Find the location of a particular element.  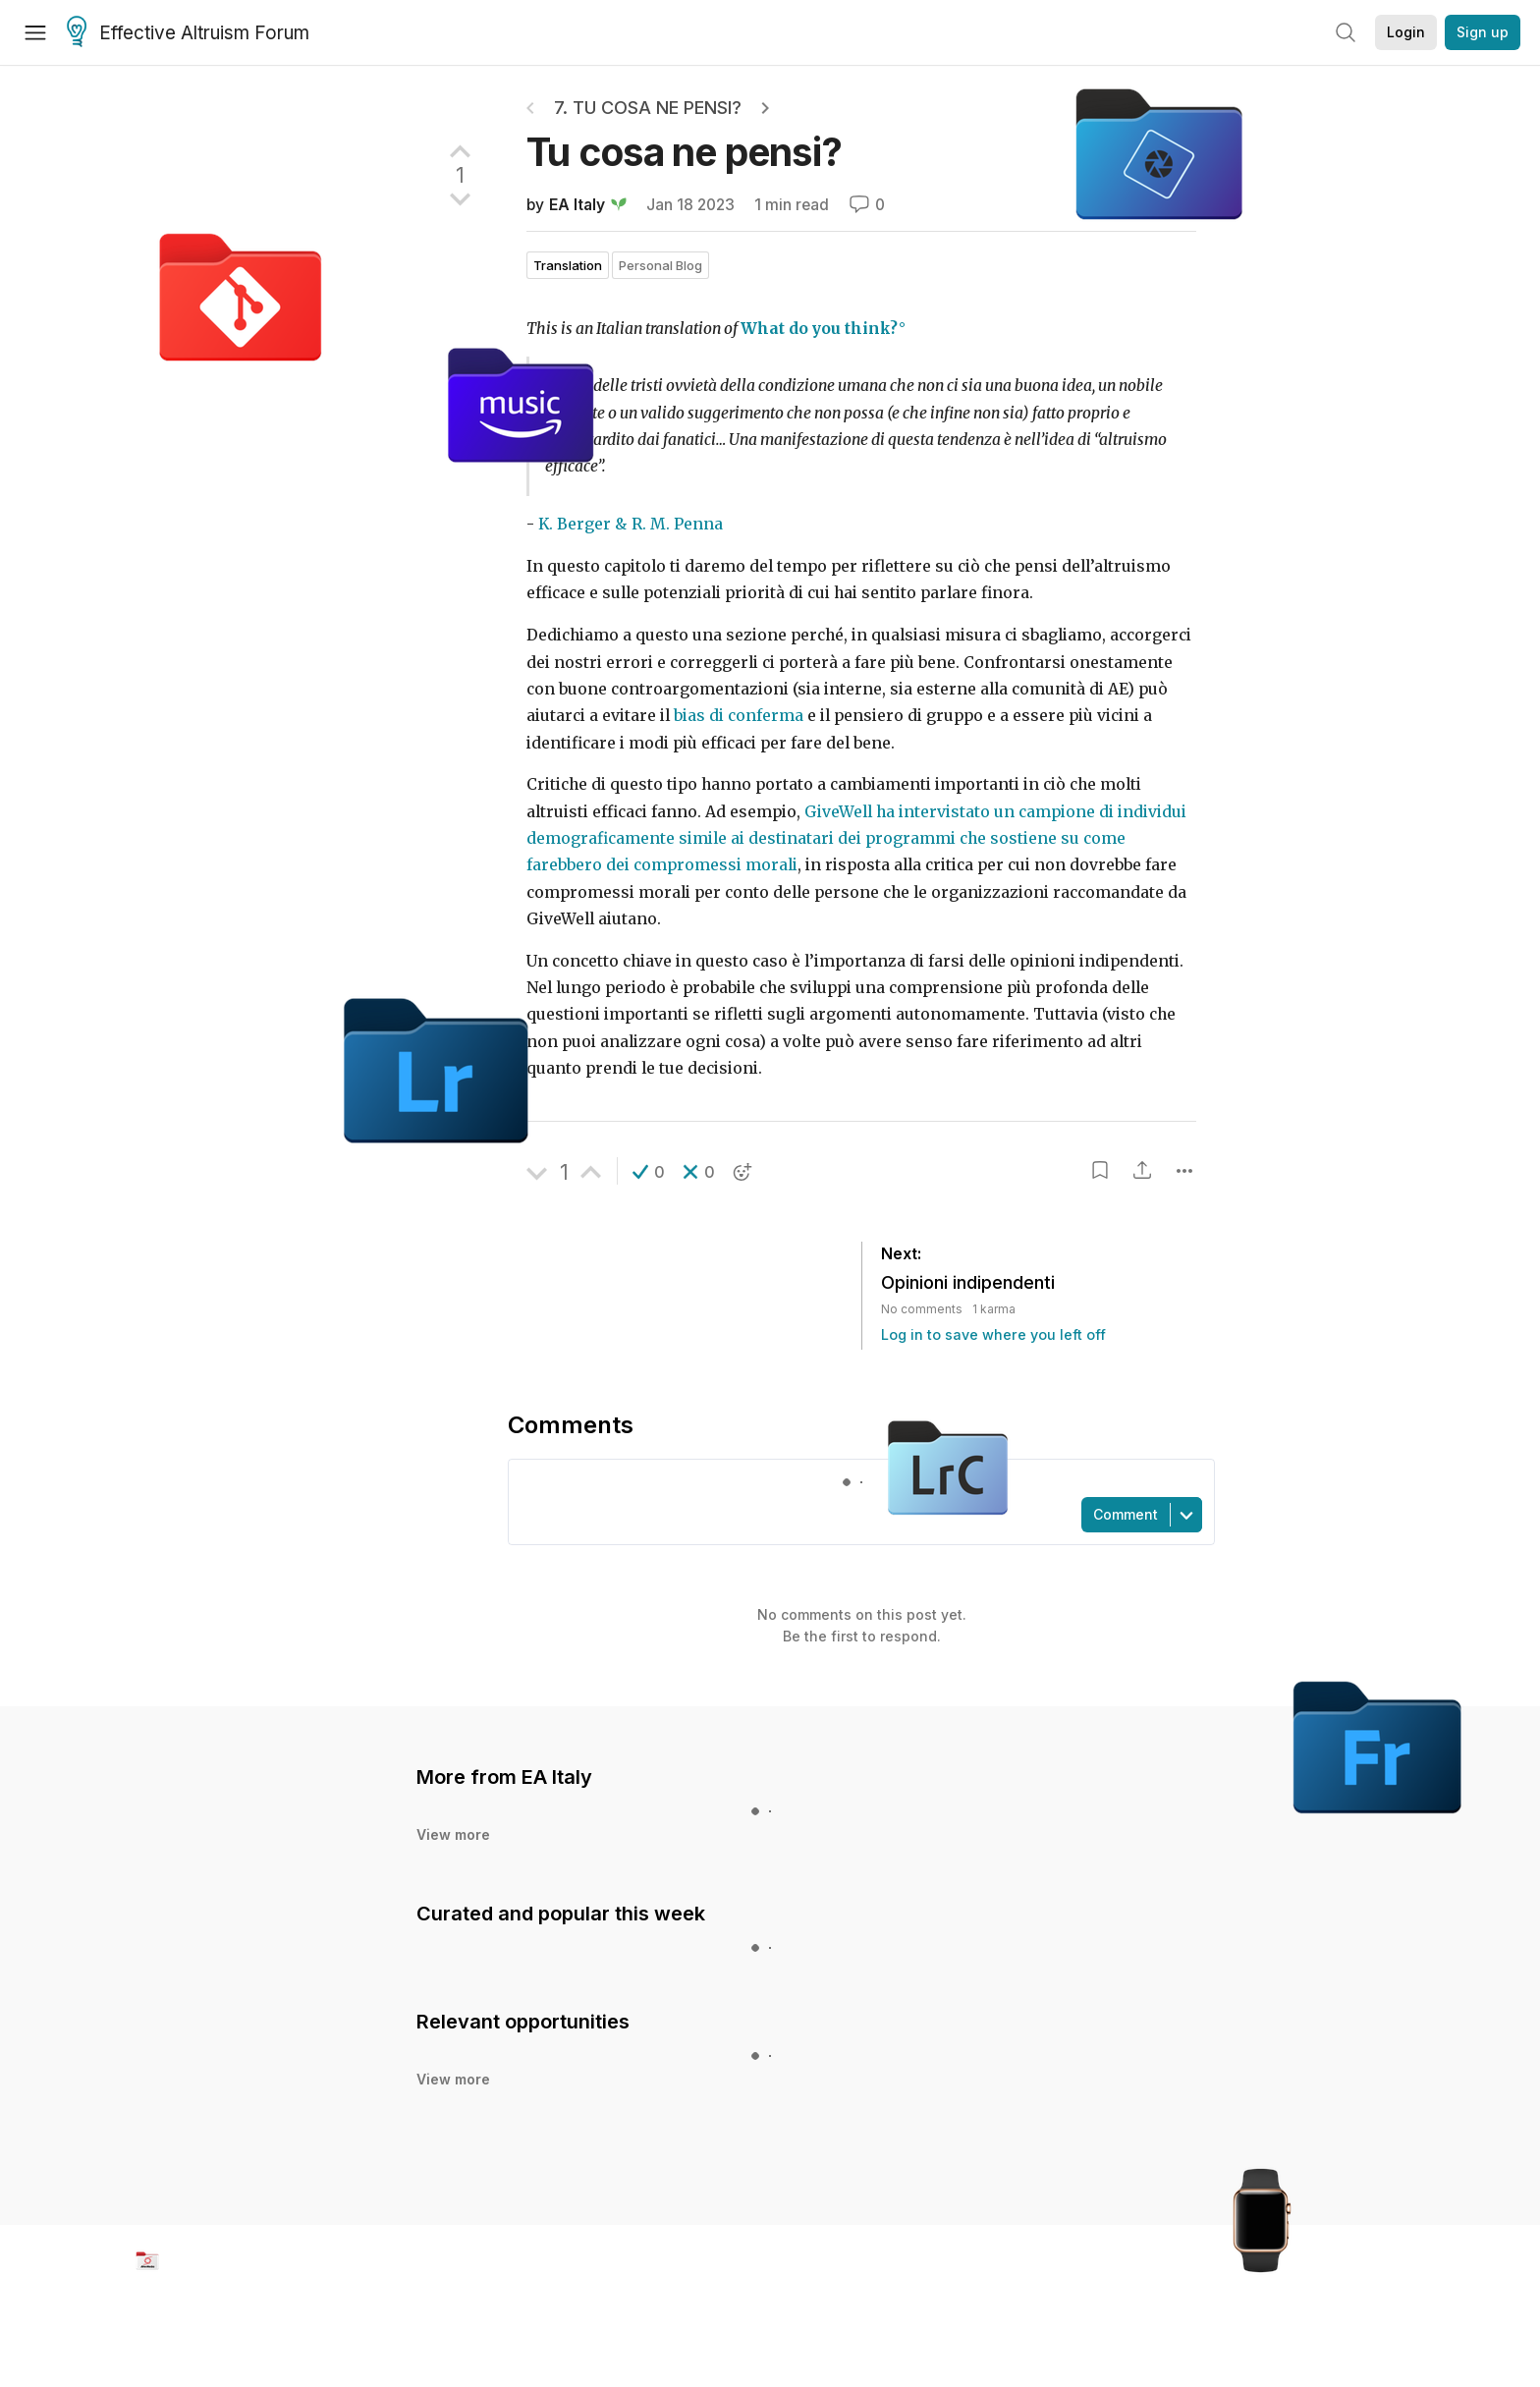

open folder containing amazon music files is located at coordinates (520, 409).